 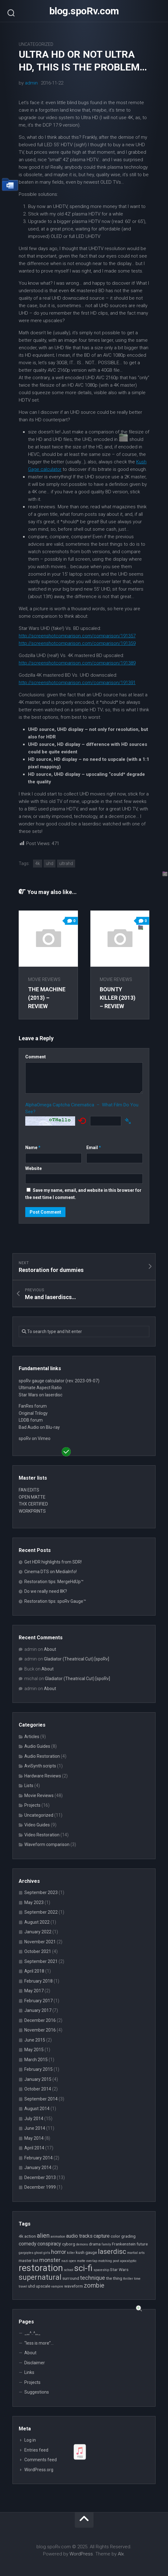 I want to click on create a new folder, so click(x=141, y=927).